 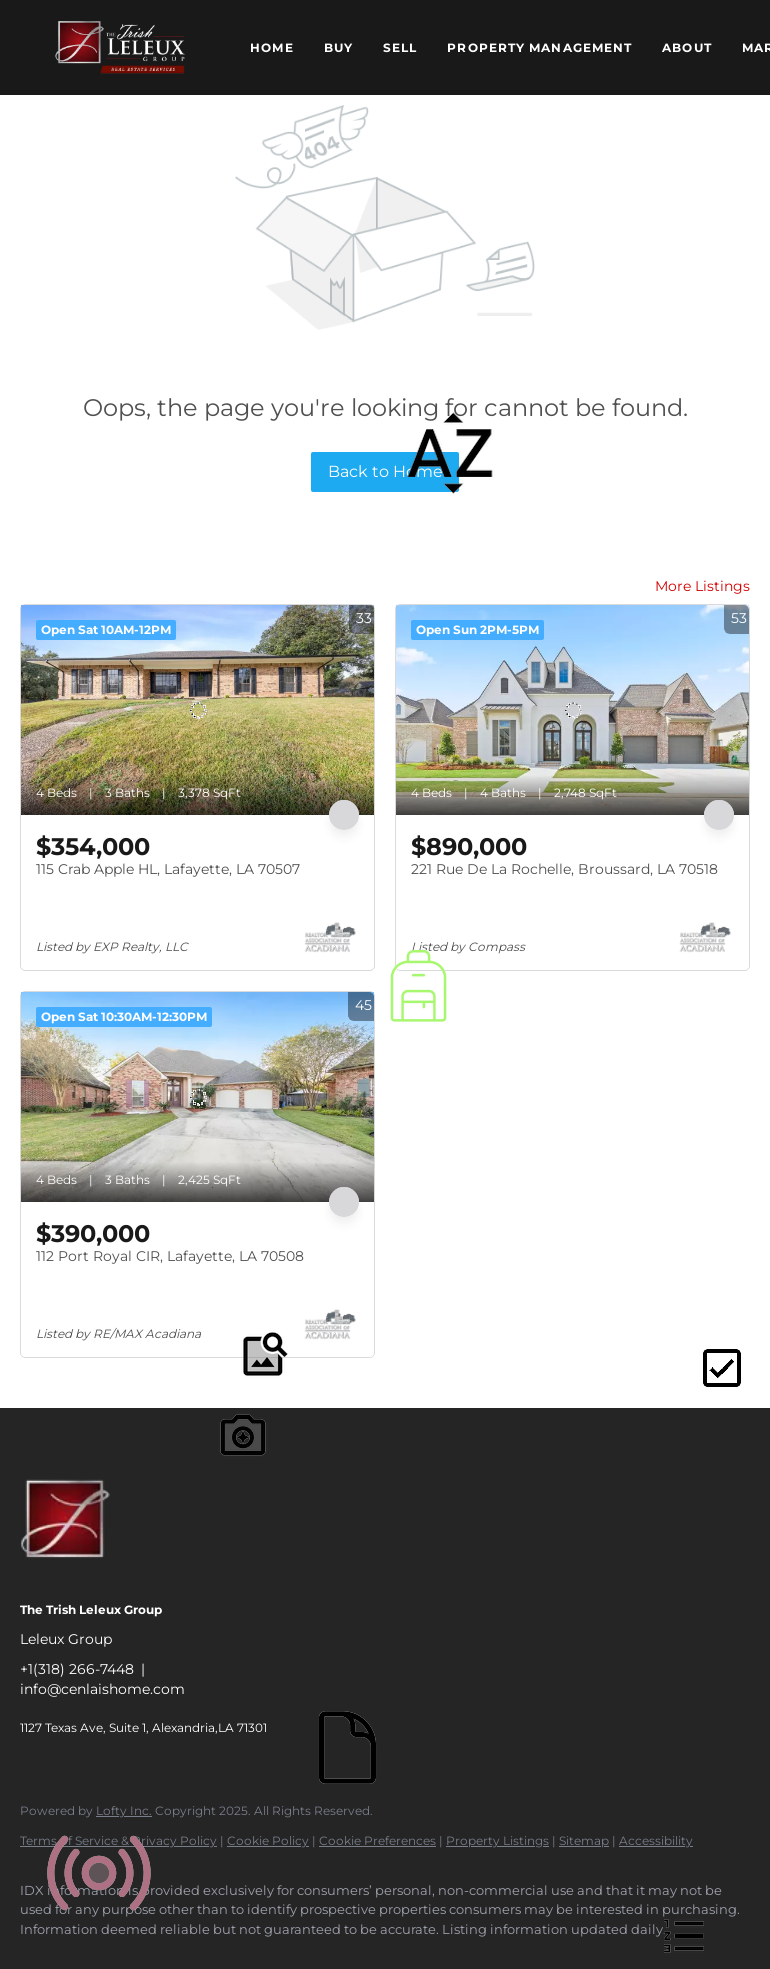 What do you see at coordinates (99, 1873) in the screenshot?
I see `start a live broadcast or stream` at bounding box center [99, 1873].